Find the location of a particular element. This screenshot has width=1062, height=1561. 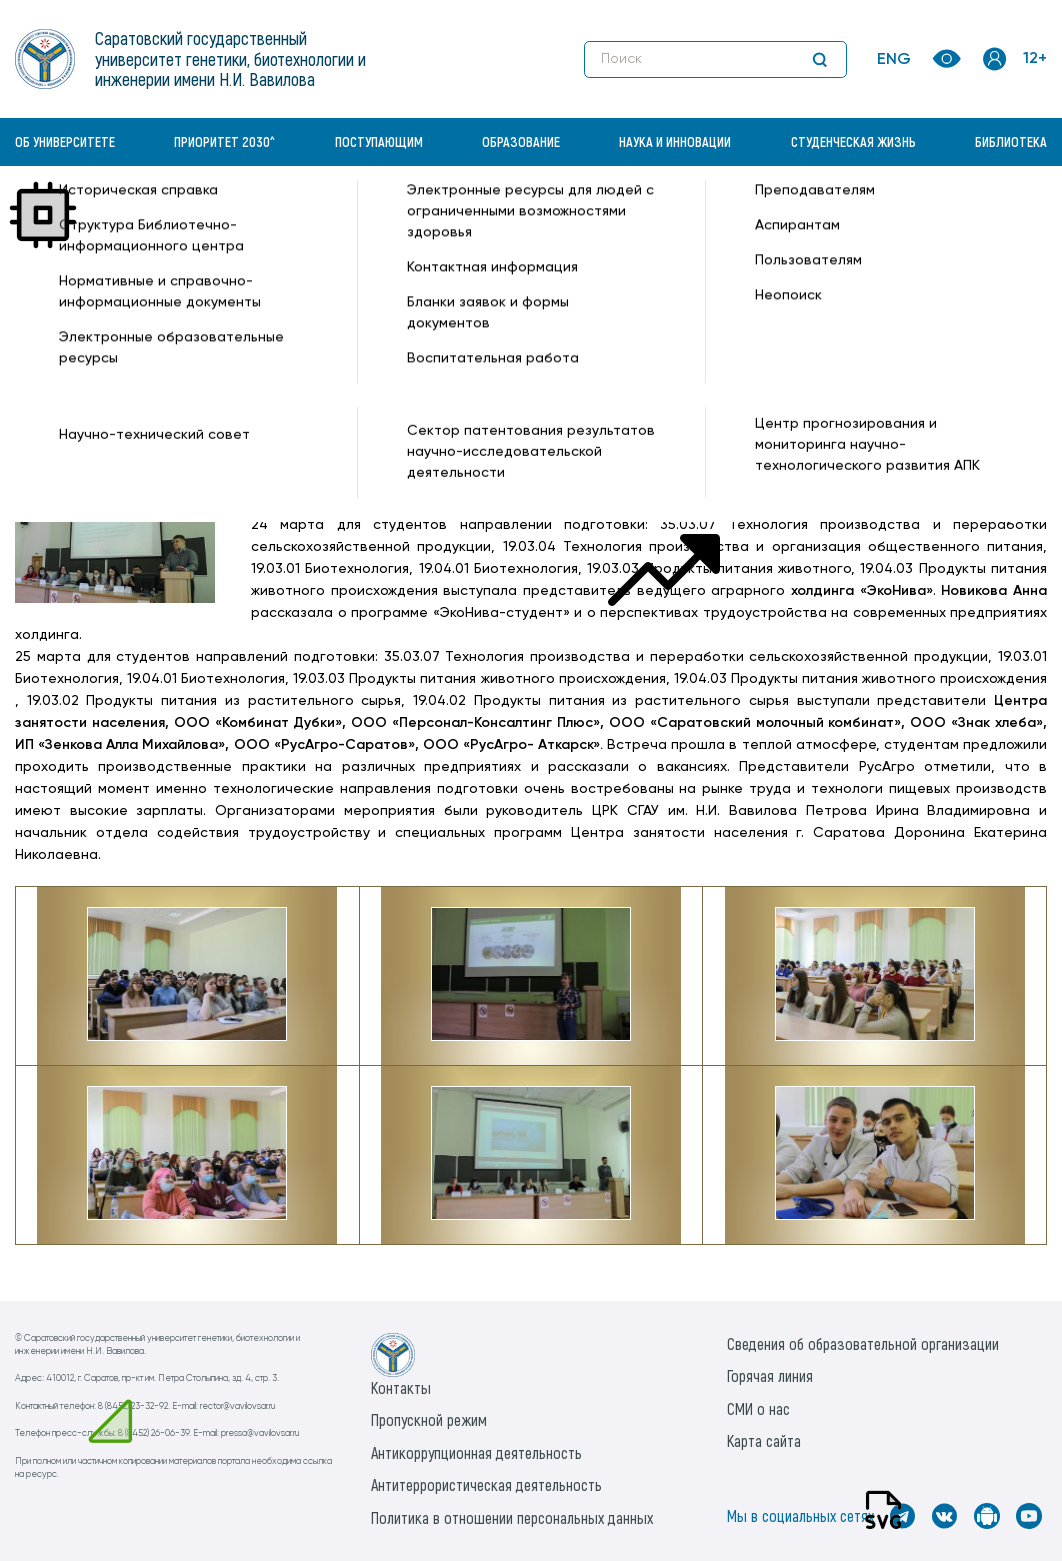

view trending or popular content is located at coordinates (664, 574).